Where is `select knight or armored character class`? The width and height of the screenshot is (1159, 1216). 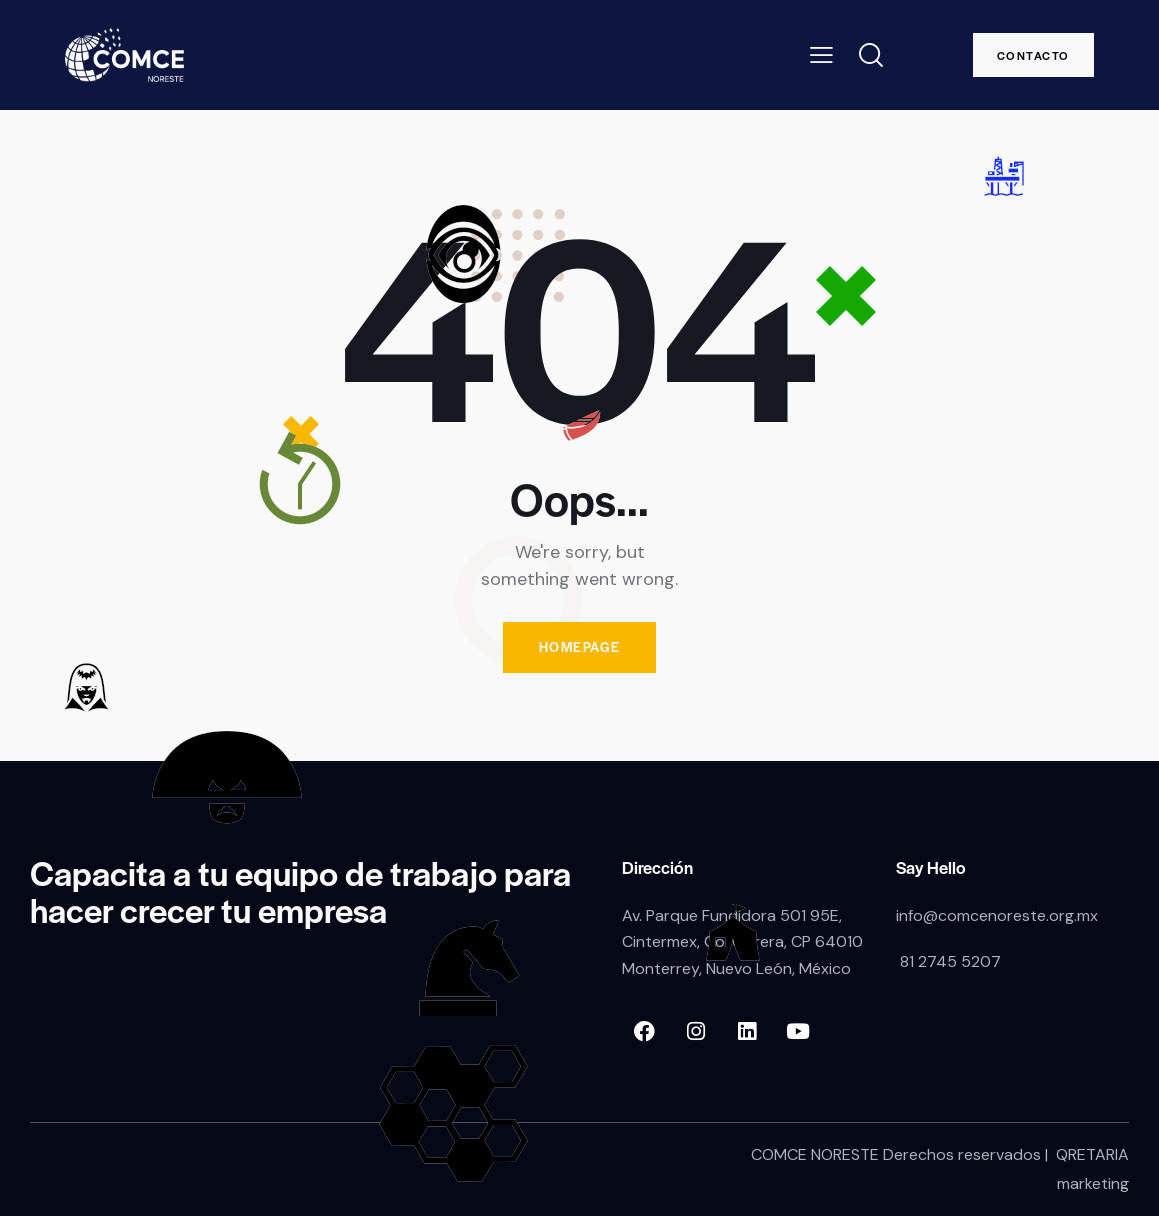 select knight or armored character class is located at coordinates (227, 780).